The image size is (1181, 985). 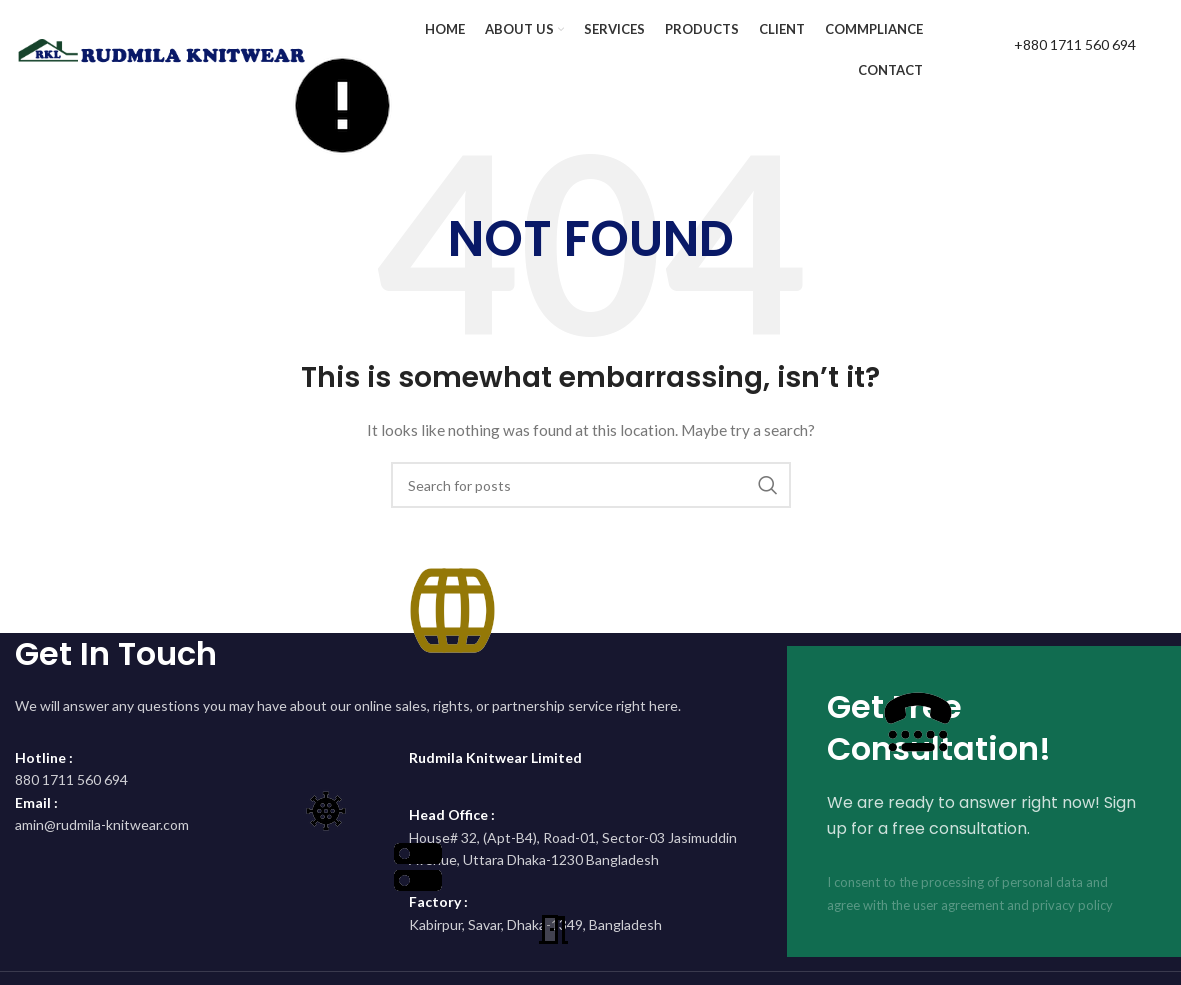 I want to click on view inventory or storage items, so click(x=452, y=610).